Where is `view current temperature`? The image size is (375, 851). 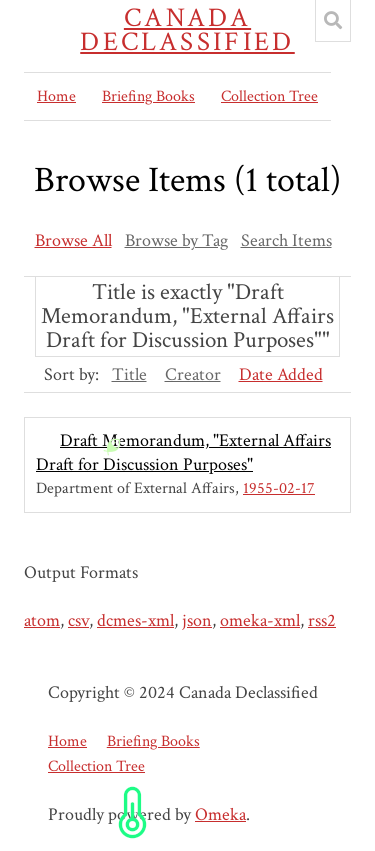 view current temperature is located at coordinates (132, 812).